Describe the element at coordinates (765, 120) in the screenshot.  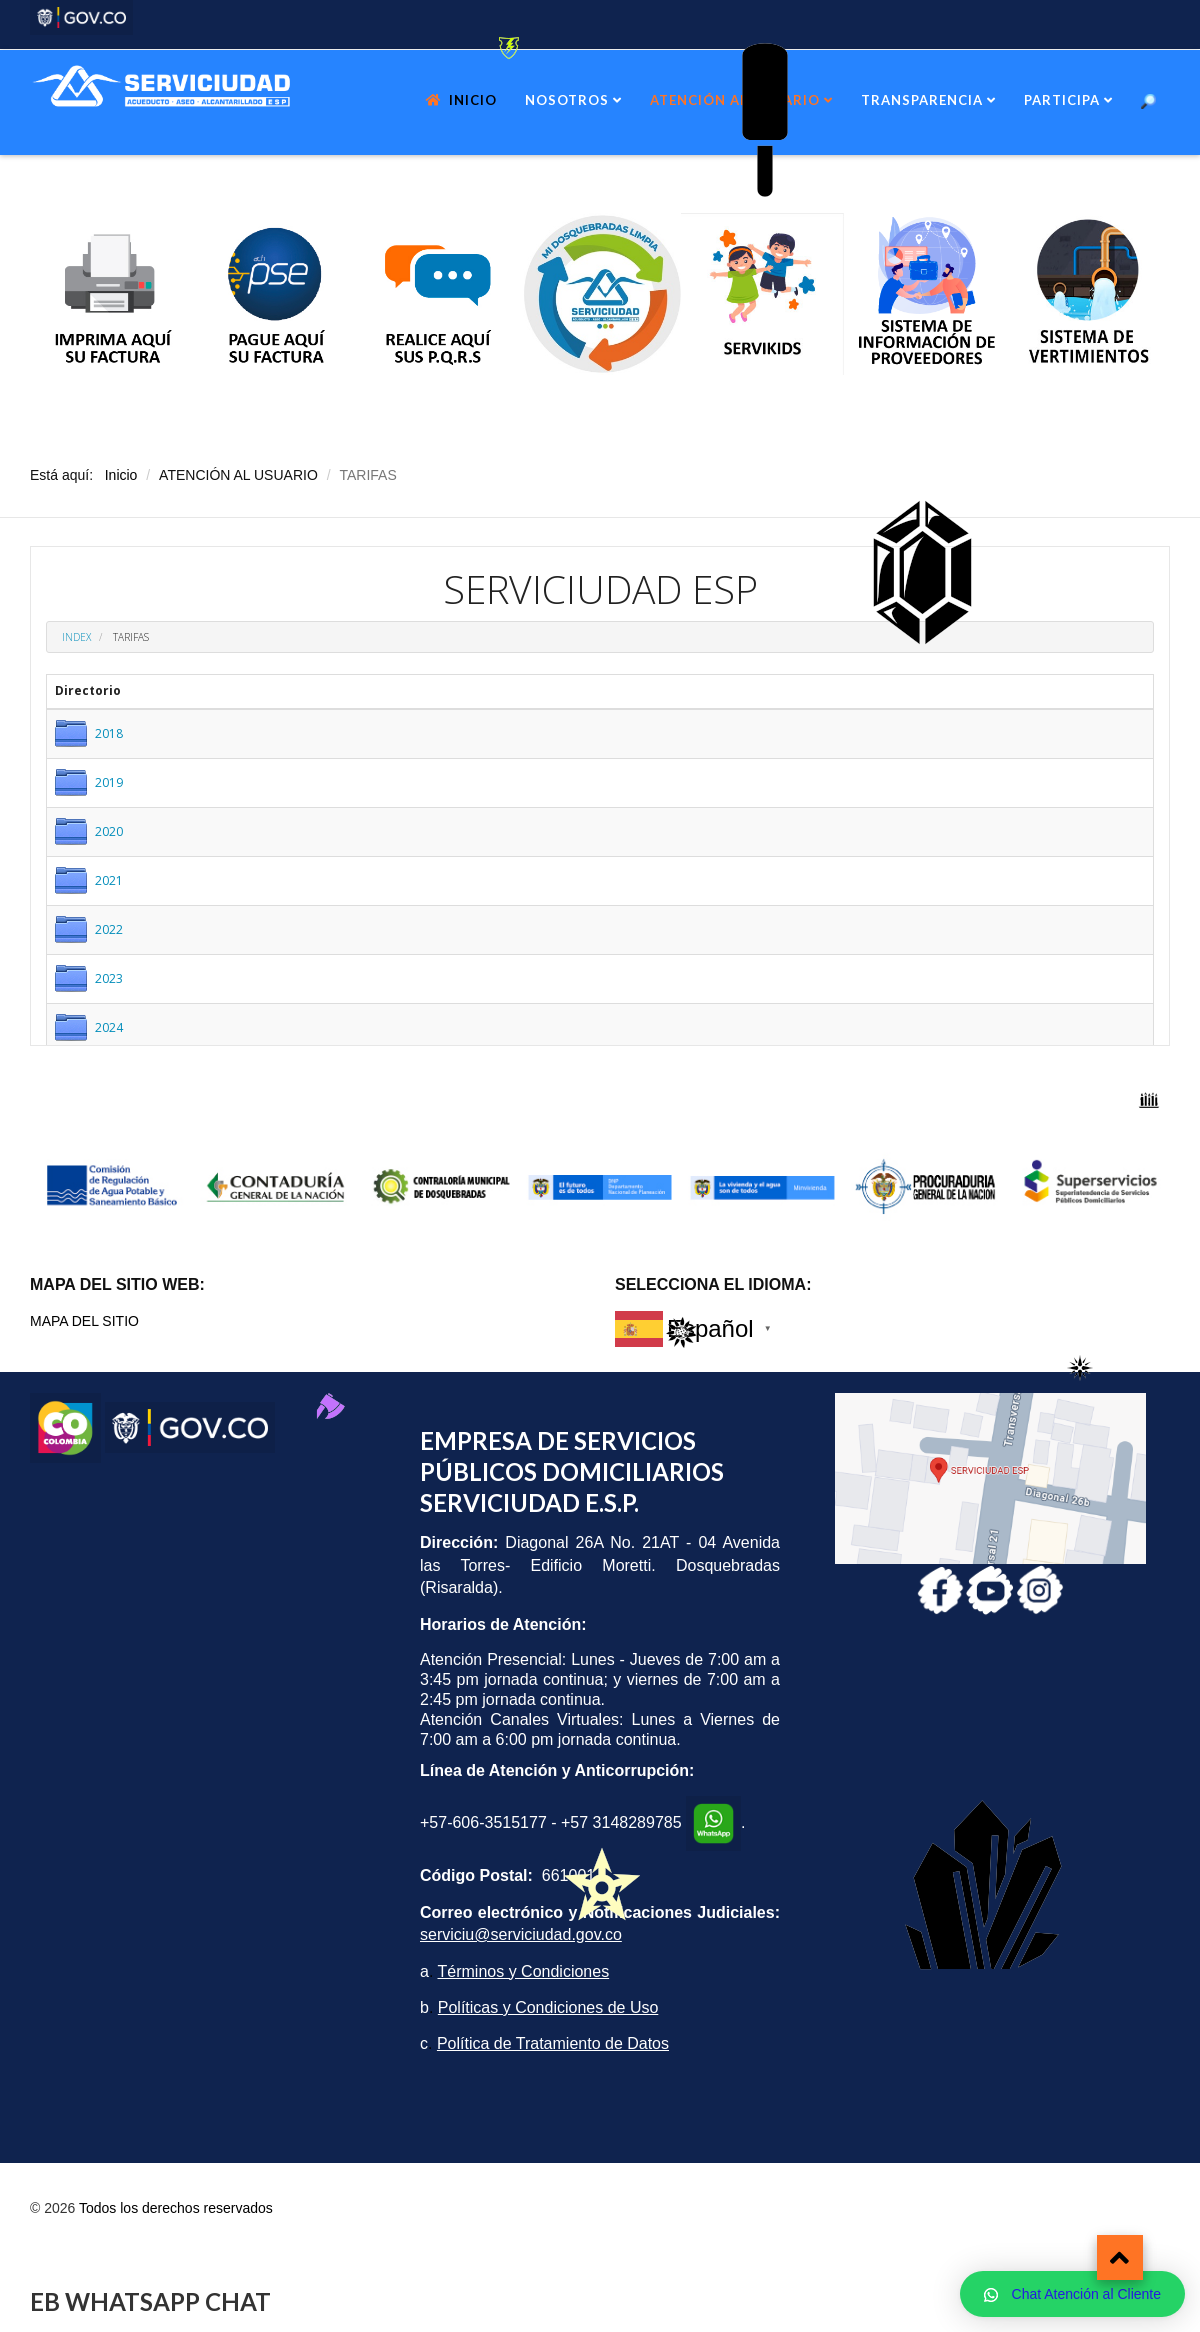
I see `select ice pop or popsicle treat` at that location.